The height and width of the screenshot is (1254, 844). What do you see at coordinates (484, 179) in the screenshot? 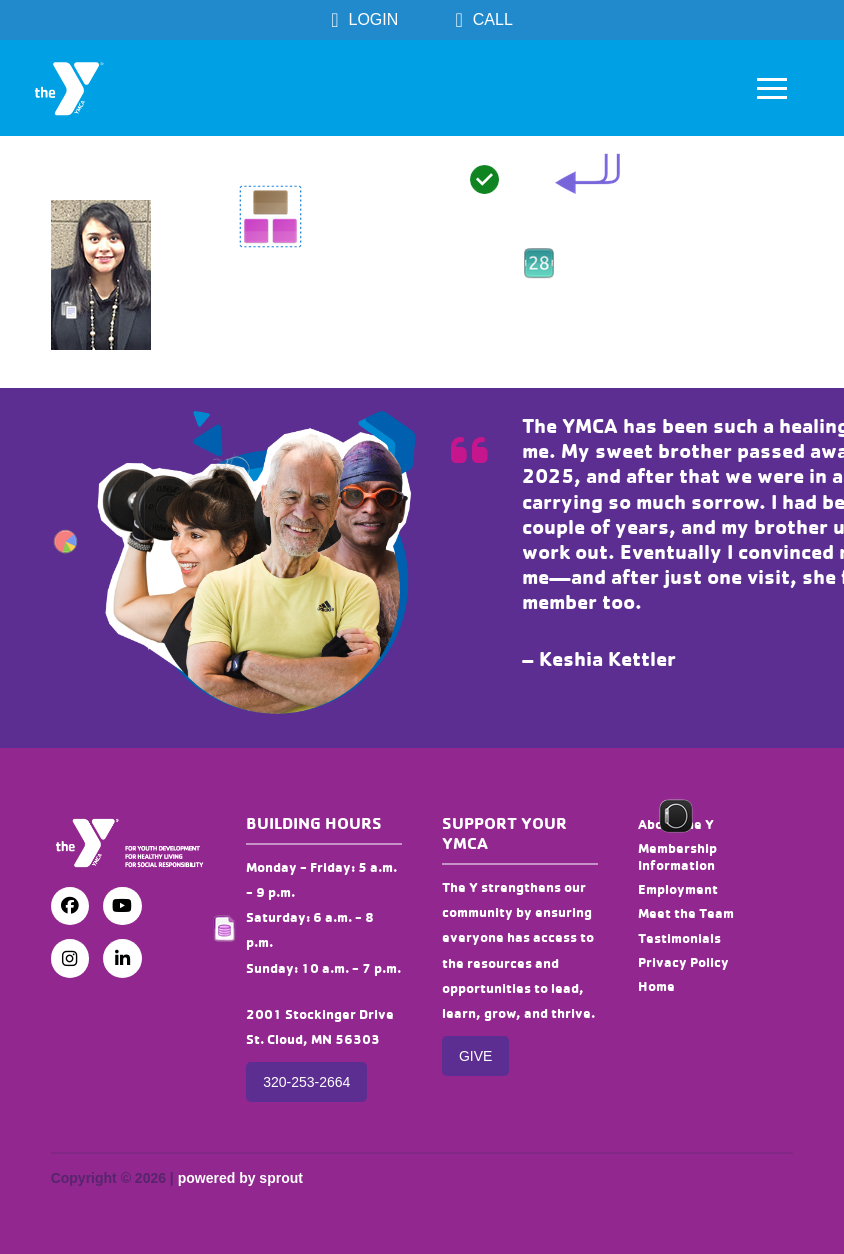
I see `confirm or accept a calculation` at bounding box center [484, 179].